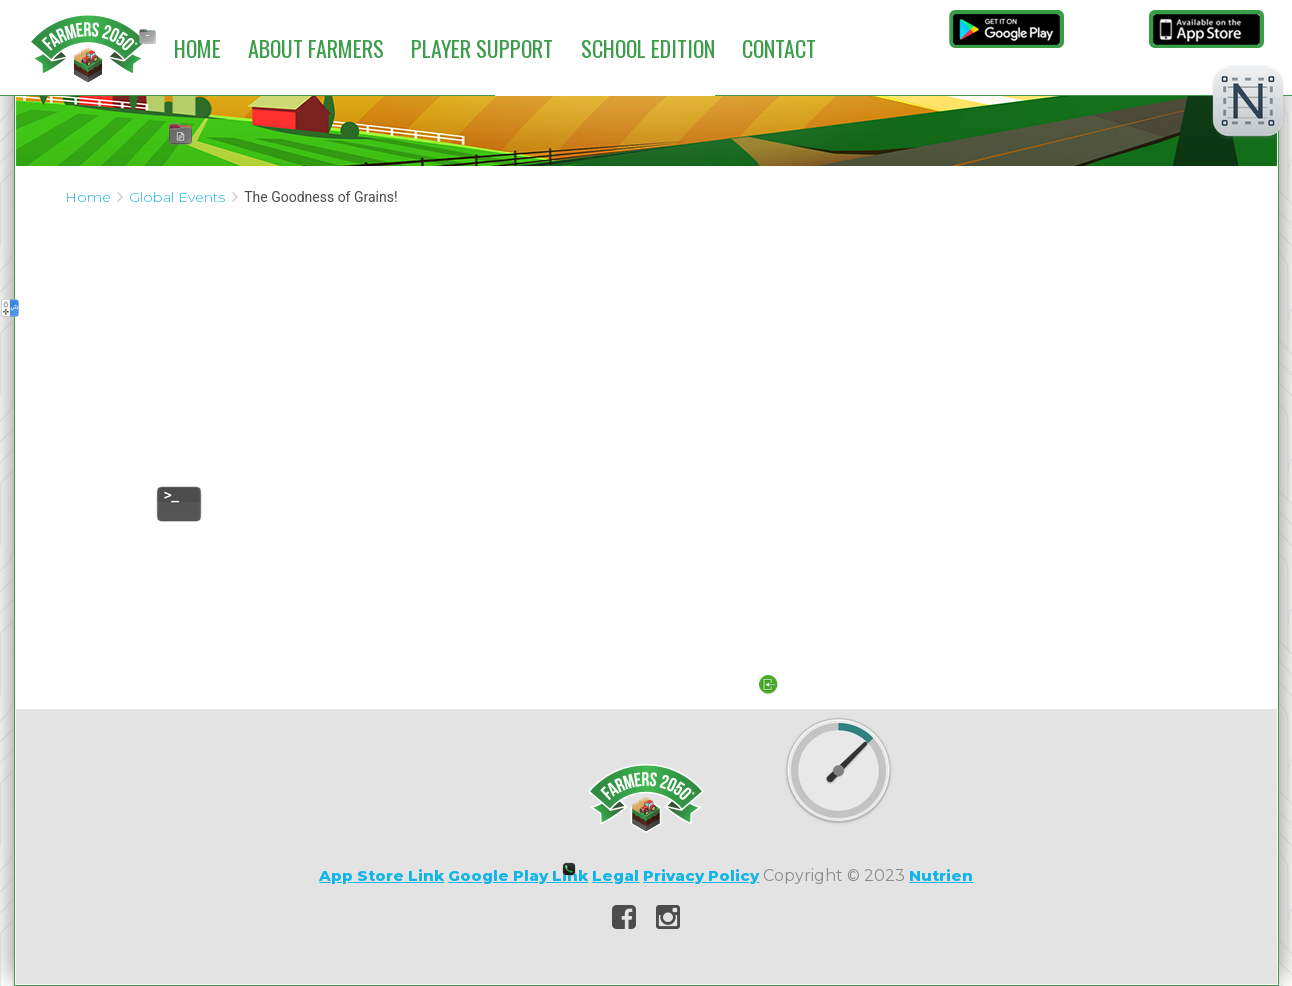 Image resolution: width=1292 pixels, height=986 pixels. Describe the element at coordinates (180, 133) in the screenshot. I see `open your documents folder` at that location.